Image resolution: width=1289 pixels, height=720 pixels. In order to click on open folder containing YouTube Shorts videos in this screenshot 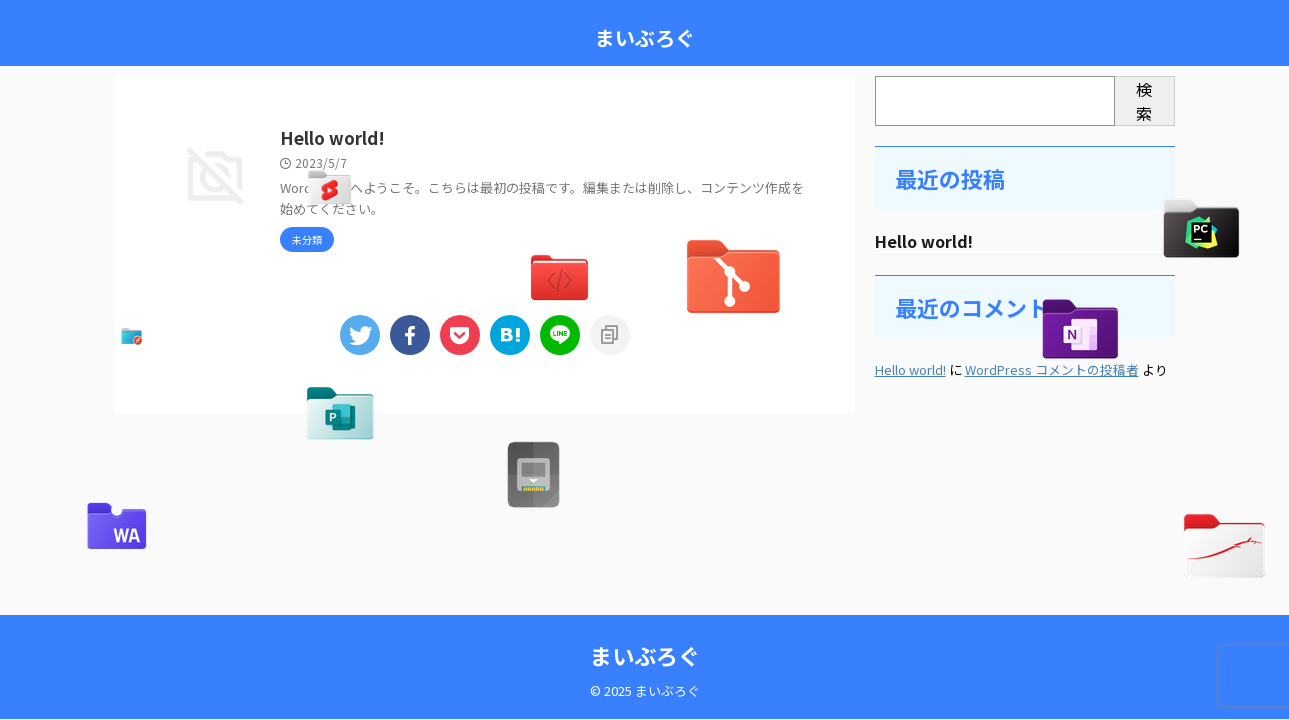, I will do `click(329, 188)`.